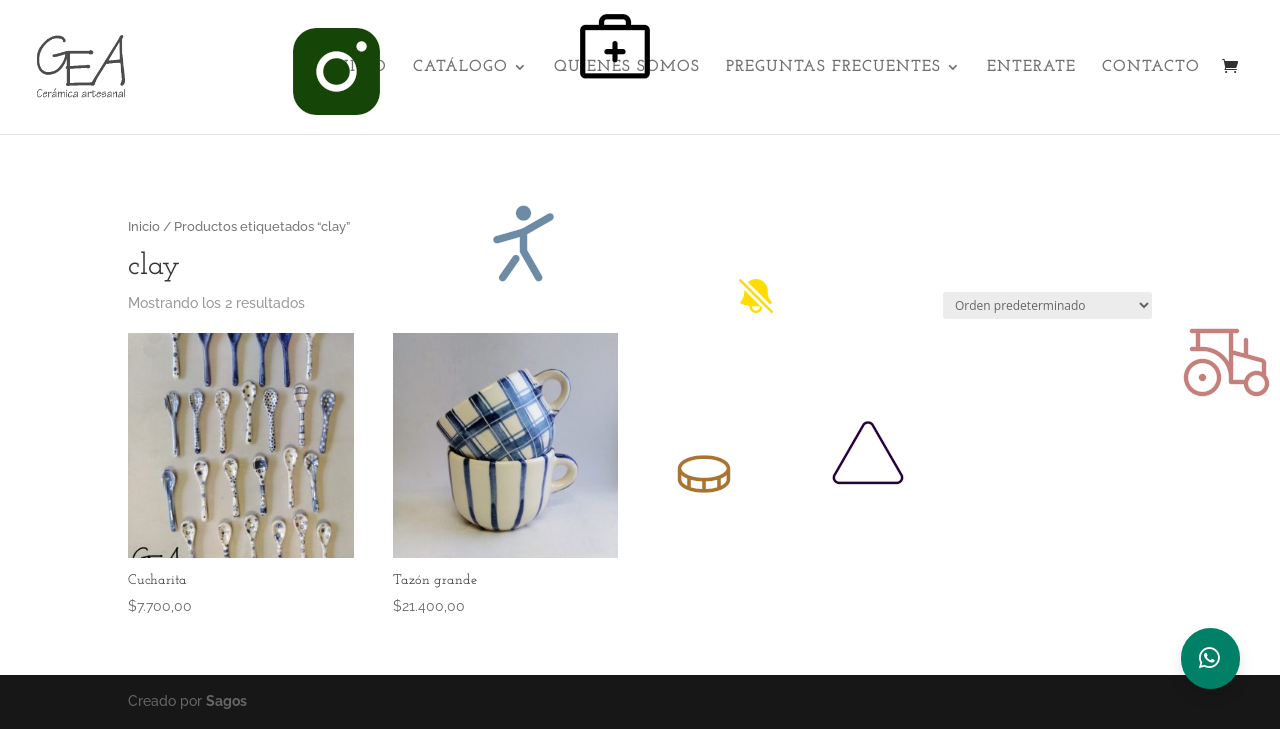 The height and width of the screenshot is (729, 1280). I want to click on access stretching or warm-up exercises, so click(523, 243).